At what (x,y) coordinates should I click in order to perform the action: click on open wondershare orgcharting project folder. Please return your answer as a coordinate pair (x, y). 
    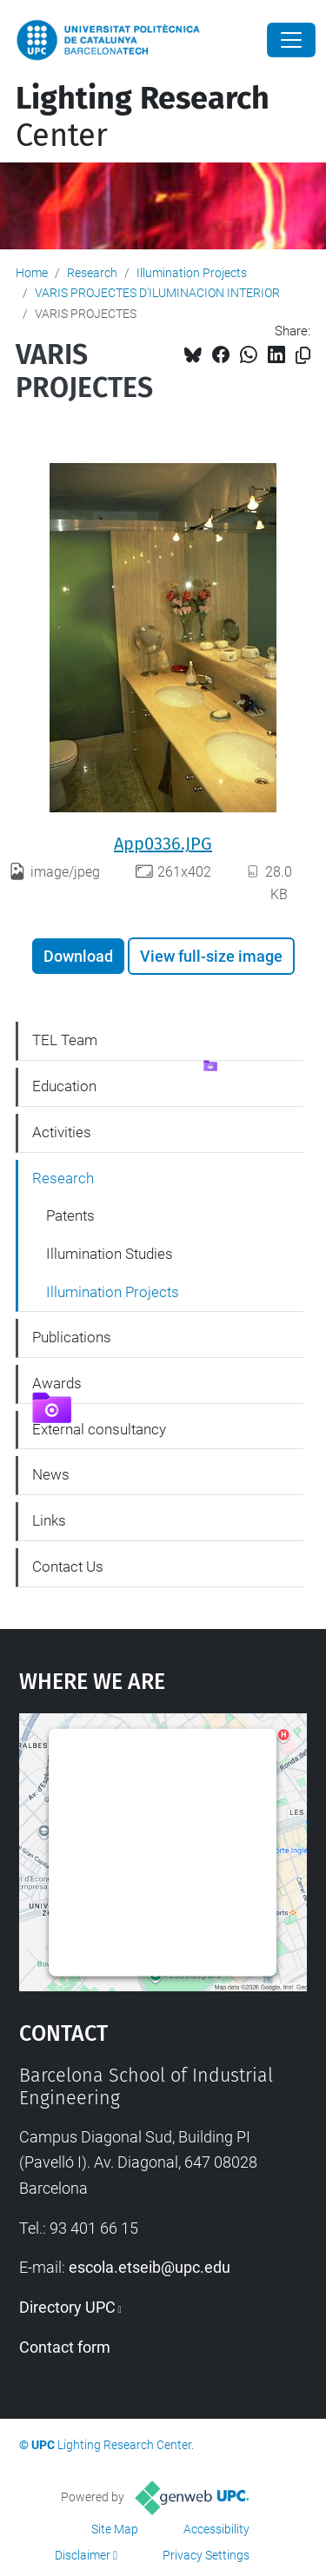
    Looking at the image, I should click on (51, 1408).